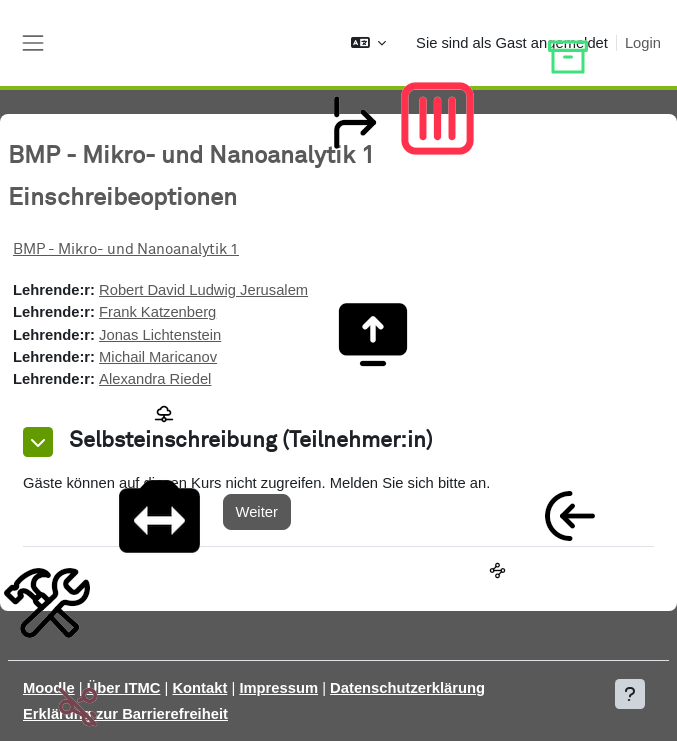 The width and height of the screenshot is (677, 741). I want to click on cloud data sync or connection status, so click(164, 414).